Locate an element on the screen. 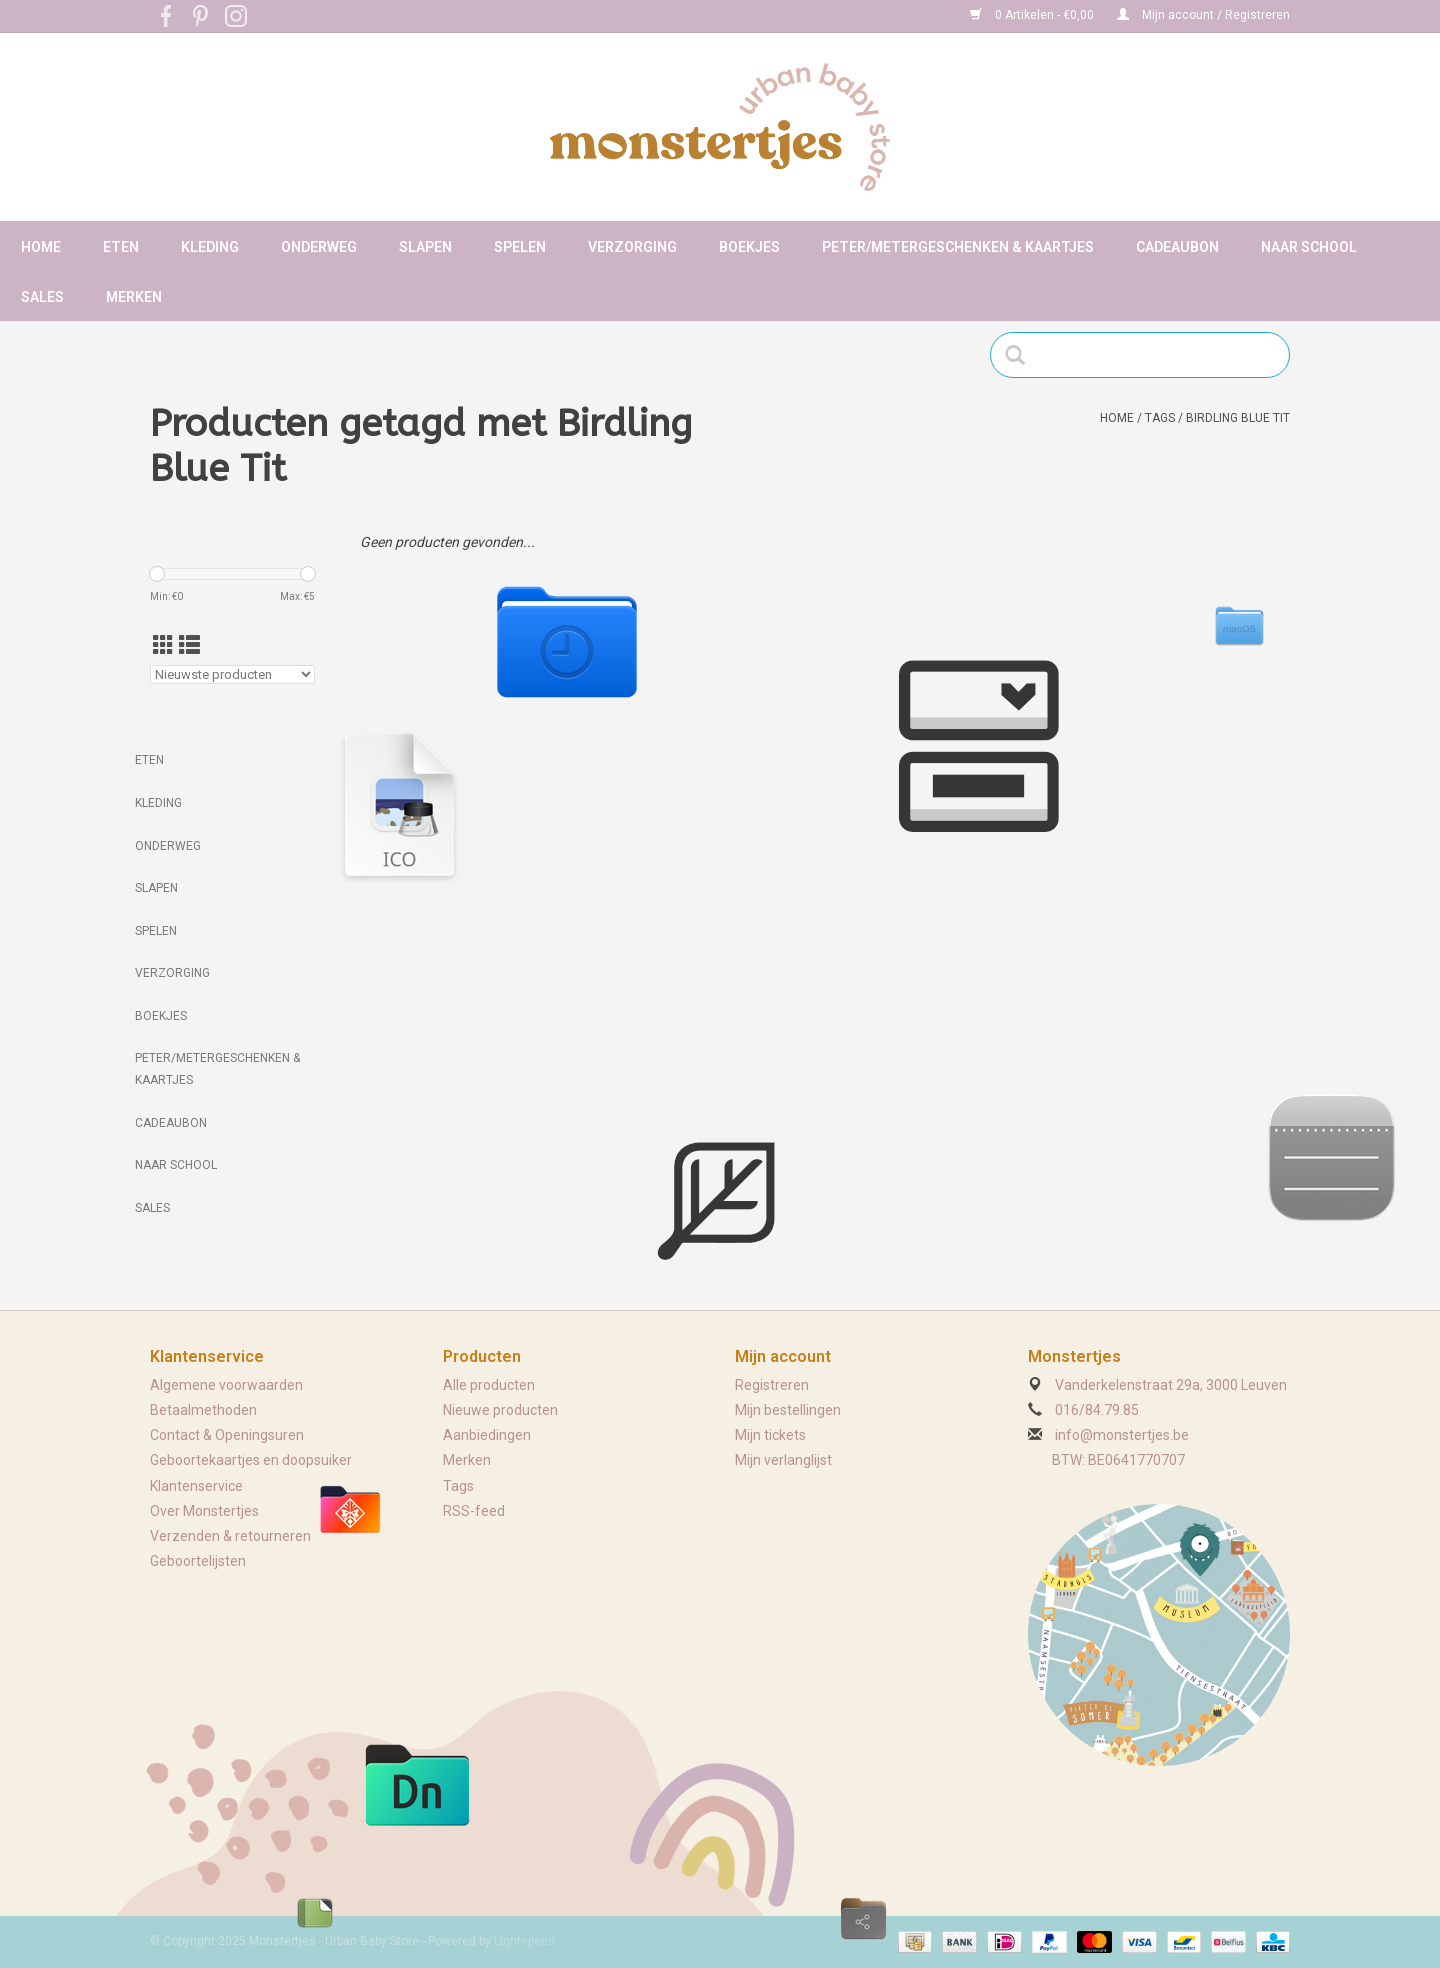  open adobe dimension project files folder is located at coordinates (417, 1788).